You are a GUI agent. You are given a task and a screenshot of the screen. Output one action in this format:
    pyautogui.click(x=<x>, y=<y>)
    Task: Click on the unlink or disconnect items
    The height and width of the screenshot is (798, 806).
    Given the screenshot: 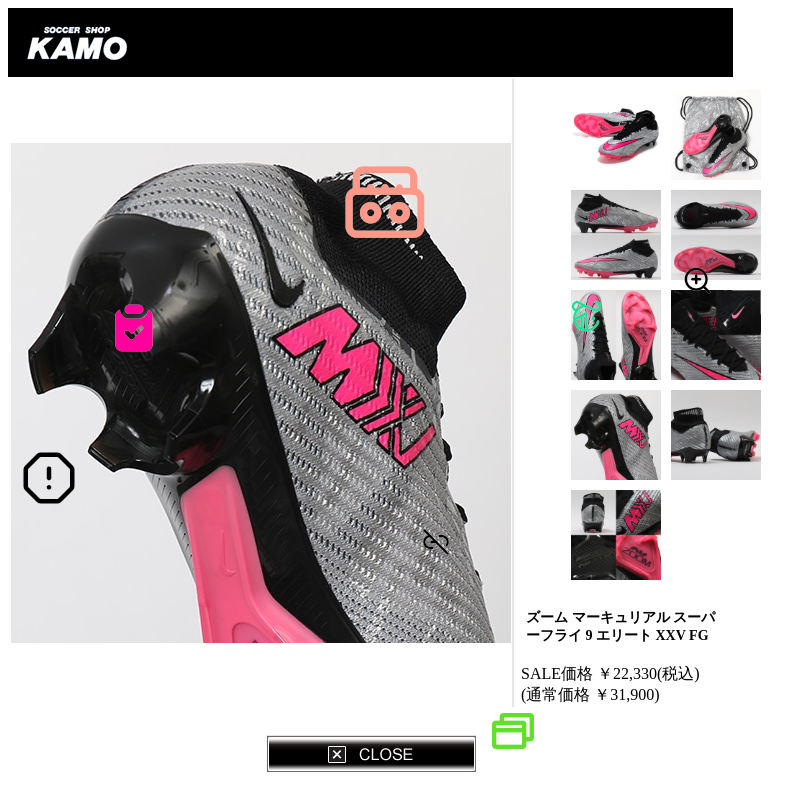 What is the action you would take?
    pyautogui.click(x=436, y=542)
    